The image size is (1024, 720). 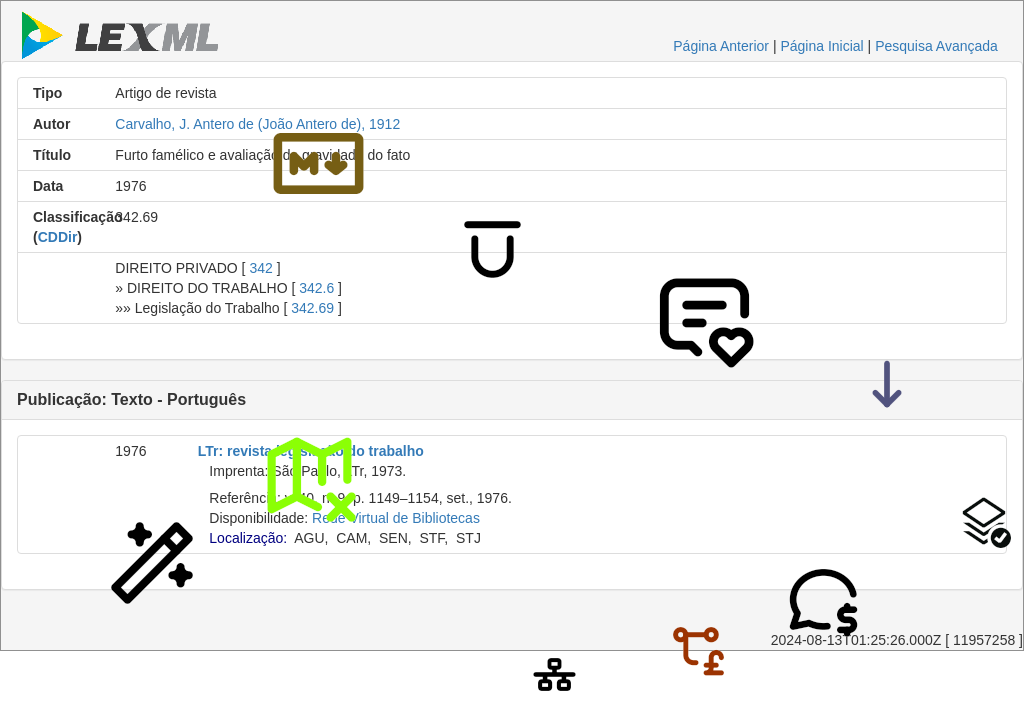 What do you see at coordinates (309, 475) in the screenshot?
I see `remove a saved map or location` at bounding box center [309, 475].